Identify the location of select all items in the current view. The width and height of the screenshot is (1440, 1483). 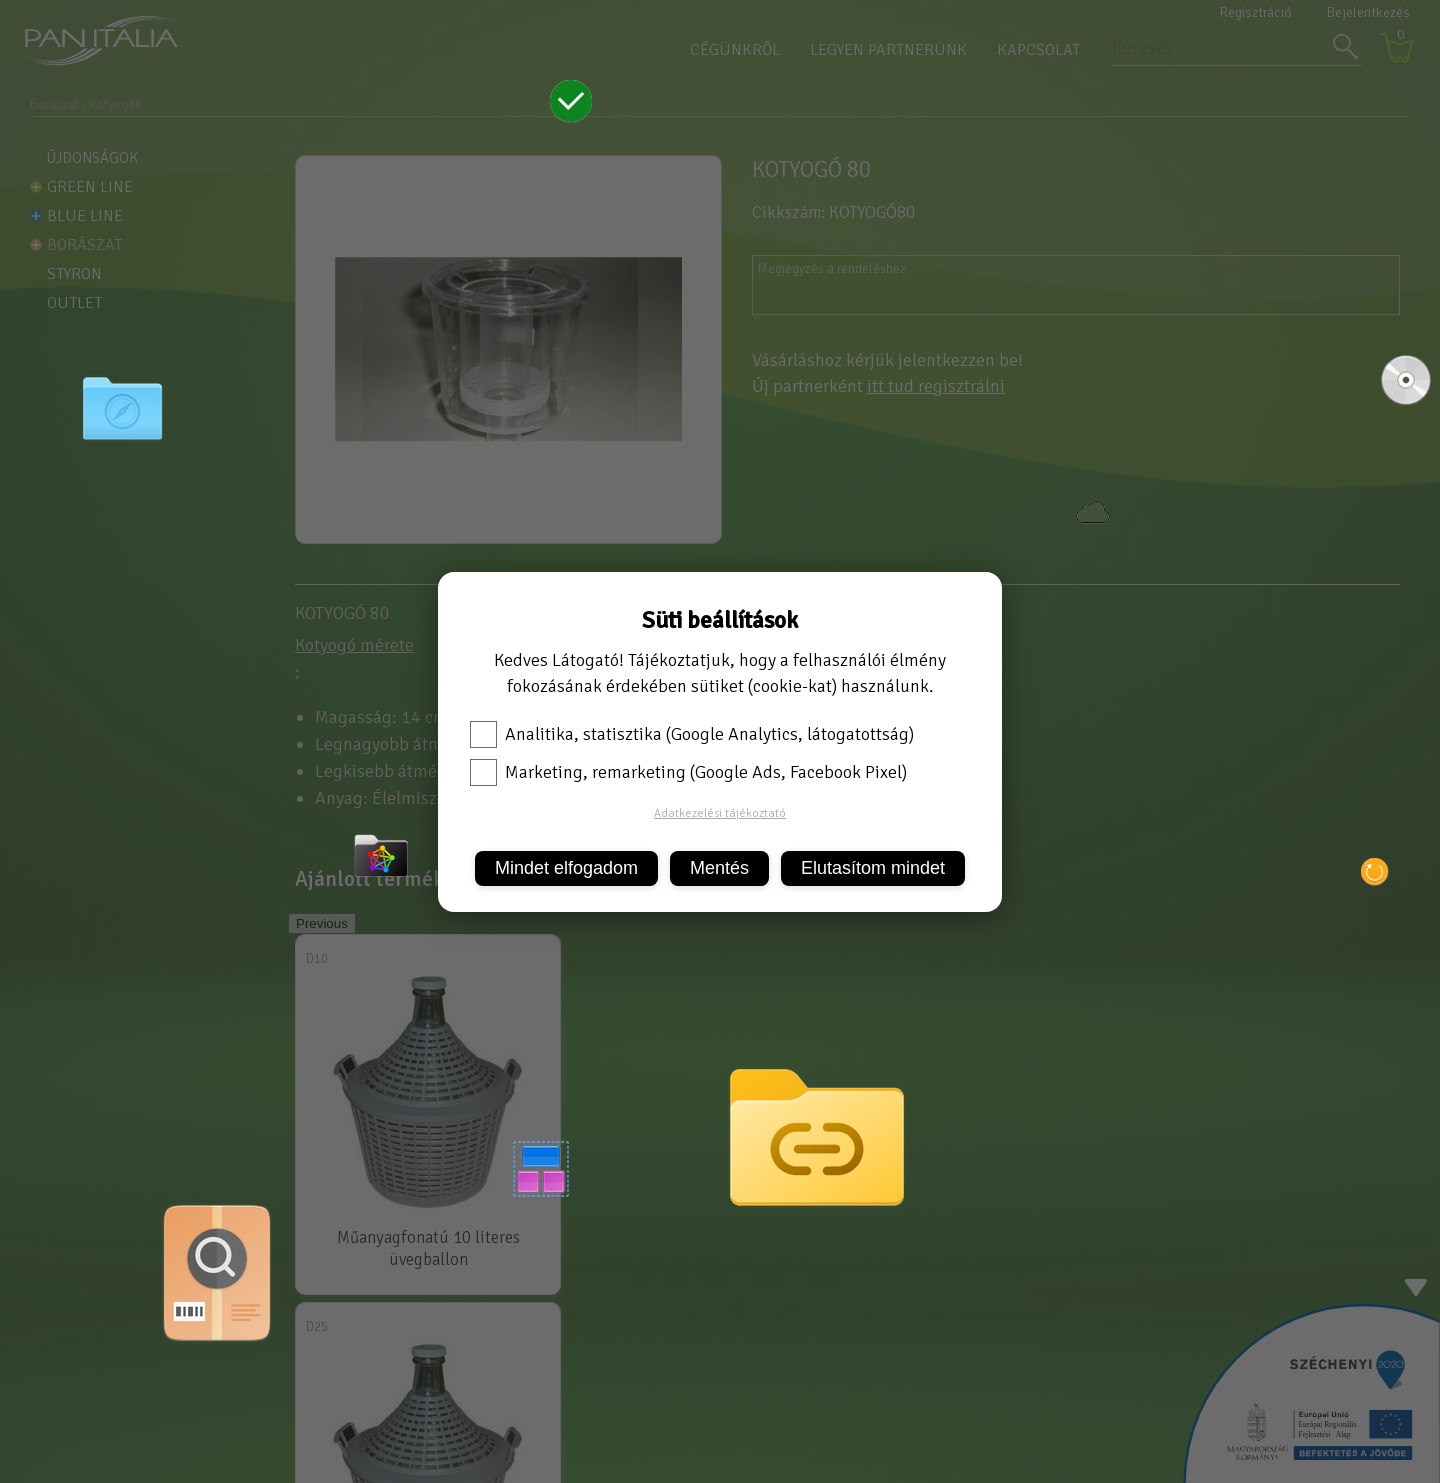
(541, 1169).